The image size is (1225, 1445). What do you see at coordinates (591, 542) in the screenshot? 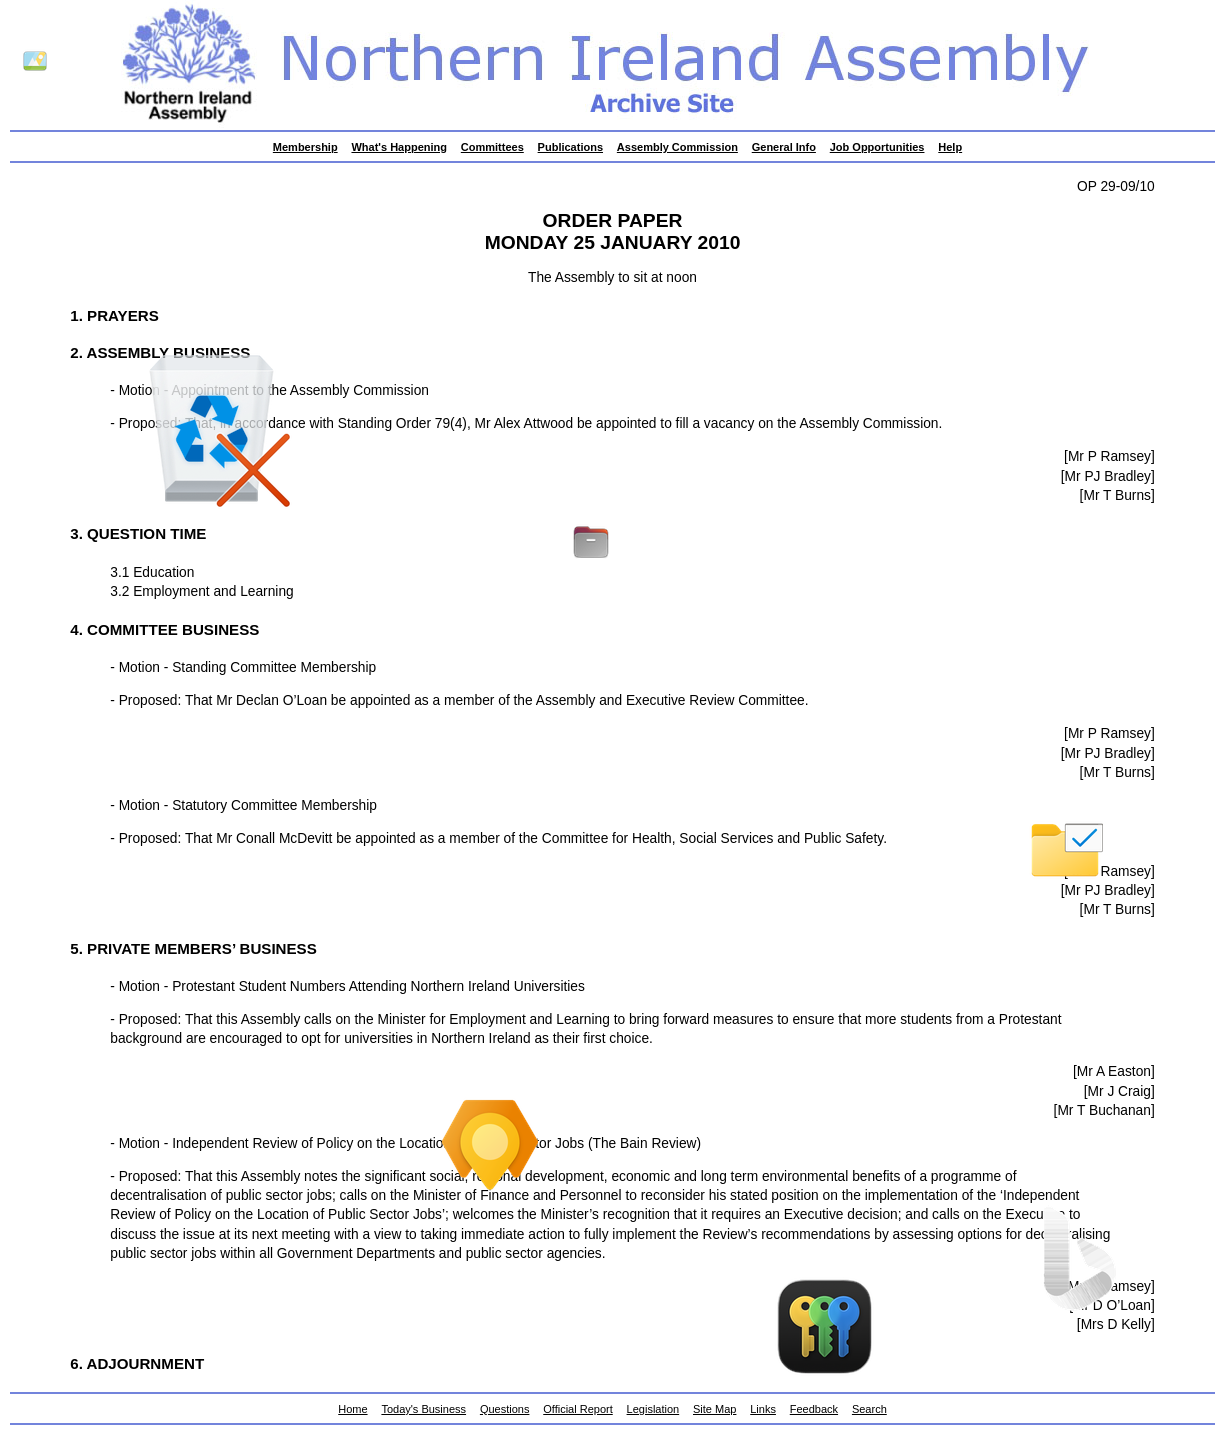
I see `open the file manager application` at bounding box center [591, 542].